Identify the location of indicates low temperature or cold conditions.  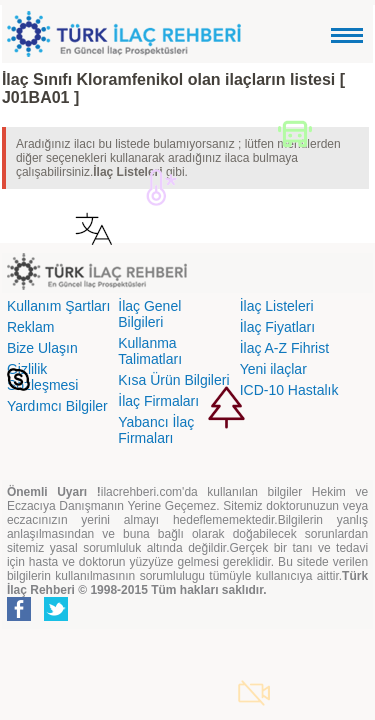
(157, 187).